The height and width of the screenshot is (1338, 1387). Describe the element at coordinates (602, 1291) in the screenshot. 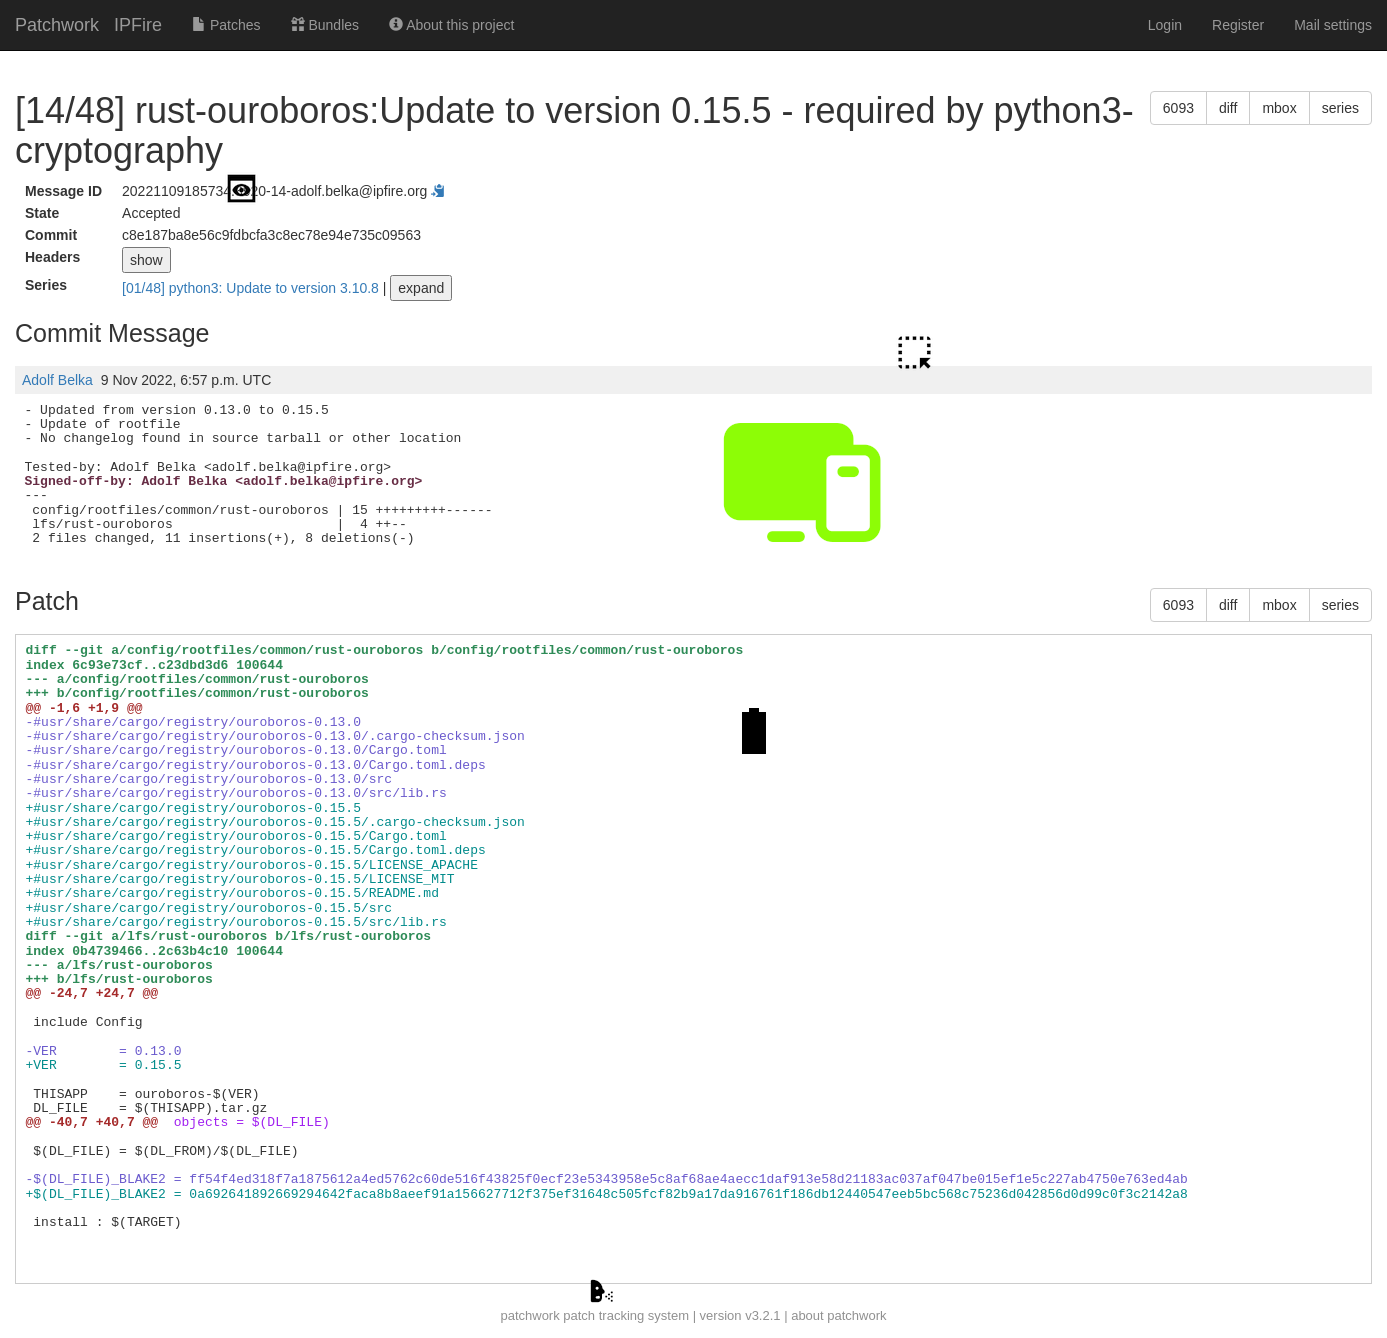

I see `report respiratory symptoms` at that location.